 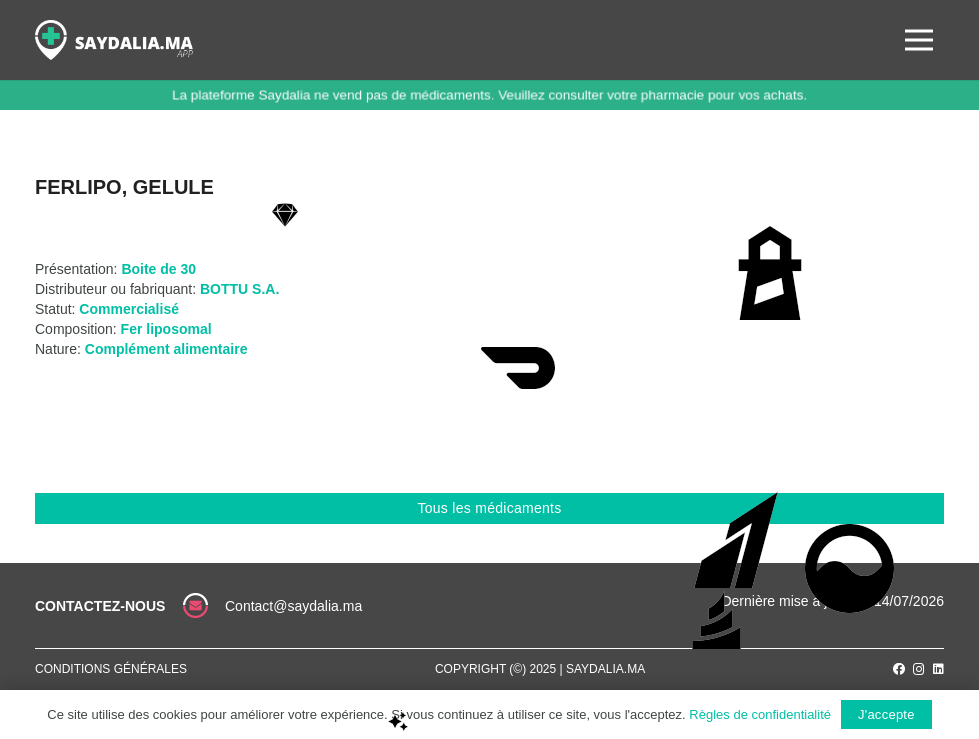 I want to click on razorpay payment gateway logo, so click(x=736, y=540).